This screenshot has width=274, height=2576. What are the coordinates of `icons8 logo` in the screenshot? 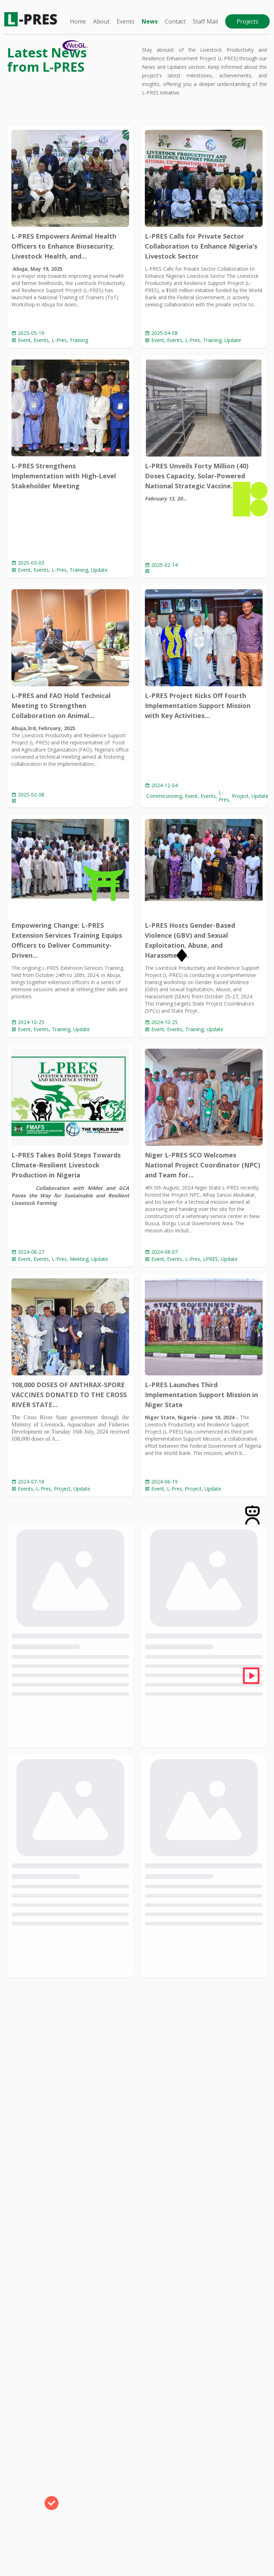 It's located at (250, 499).